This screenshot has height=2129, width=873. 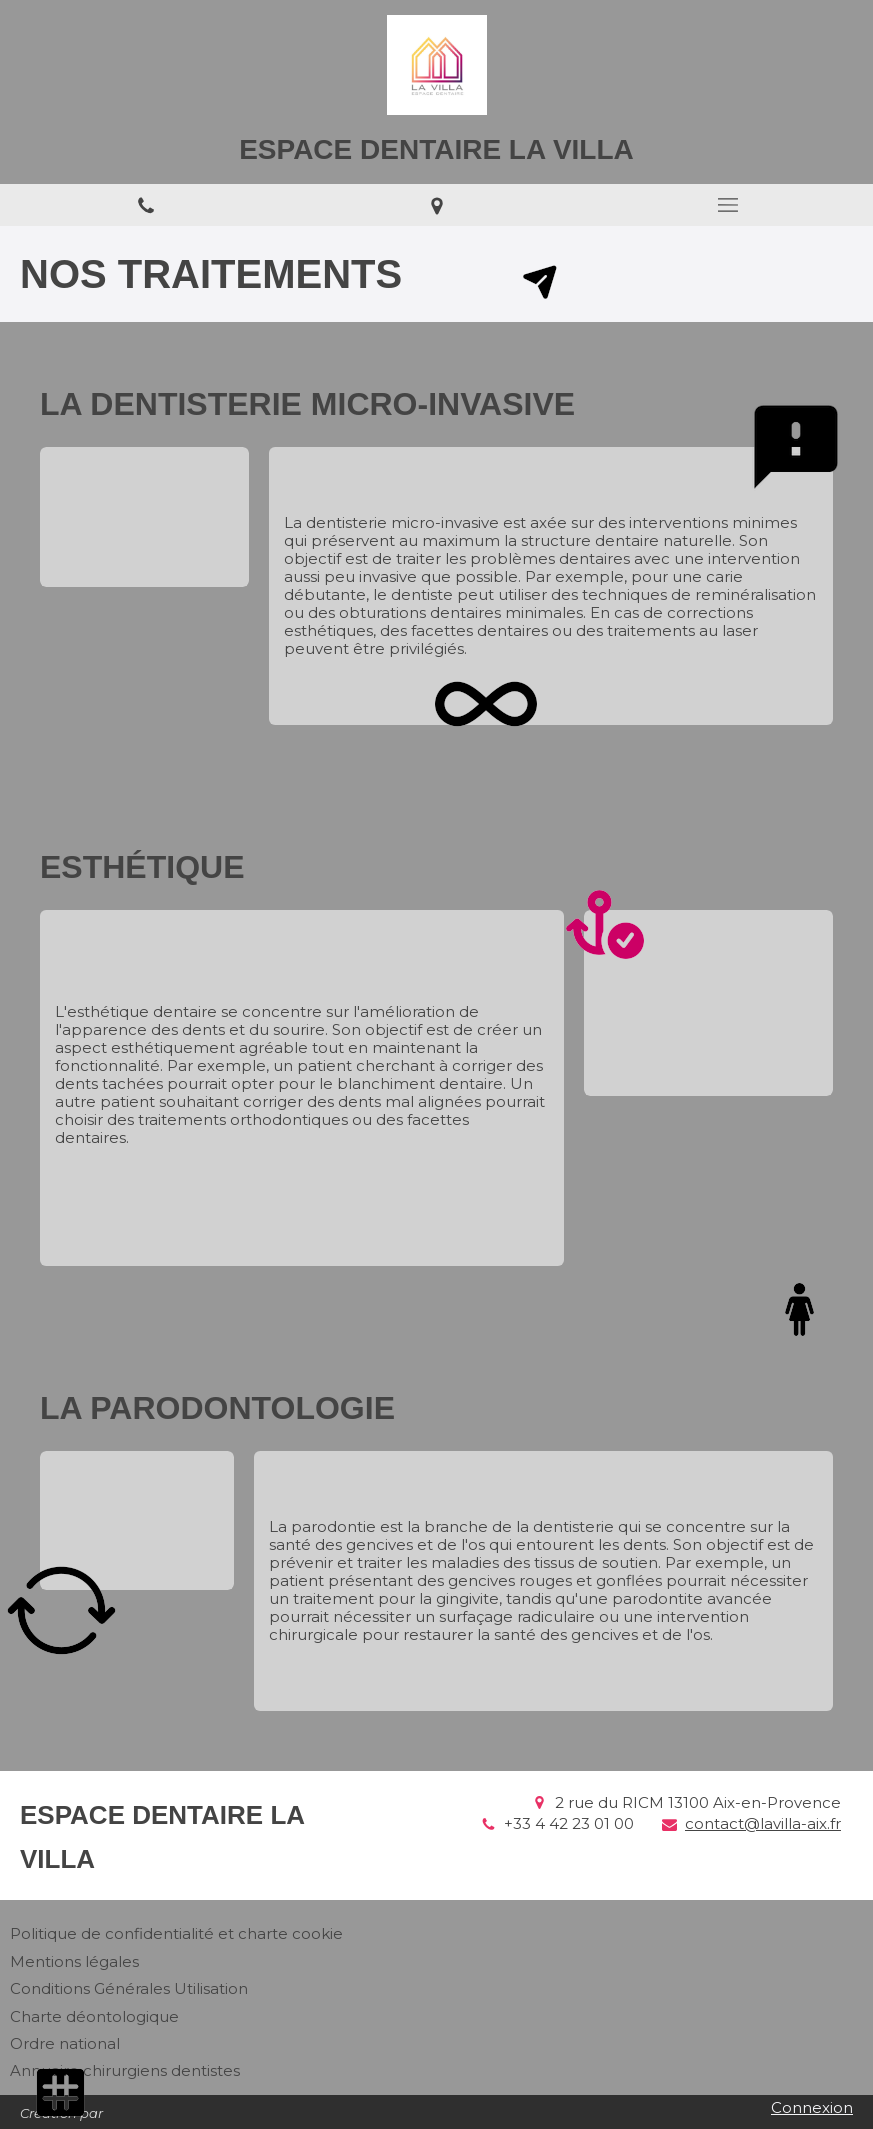 What do you see at coordinates (61, 1610) in the screenshot?
I see `sync data across devices` at bounding box center [61, 1610].